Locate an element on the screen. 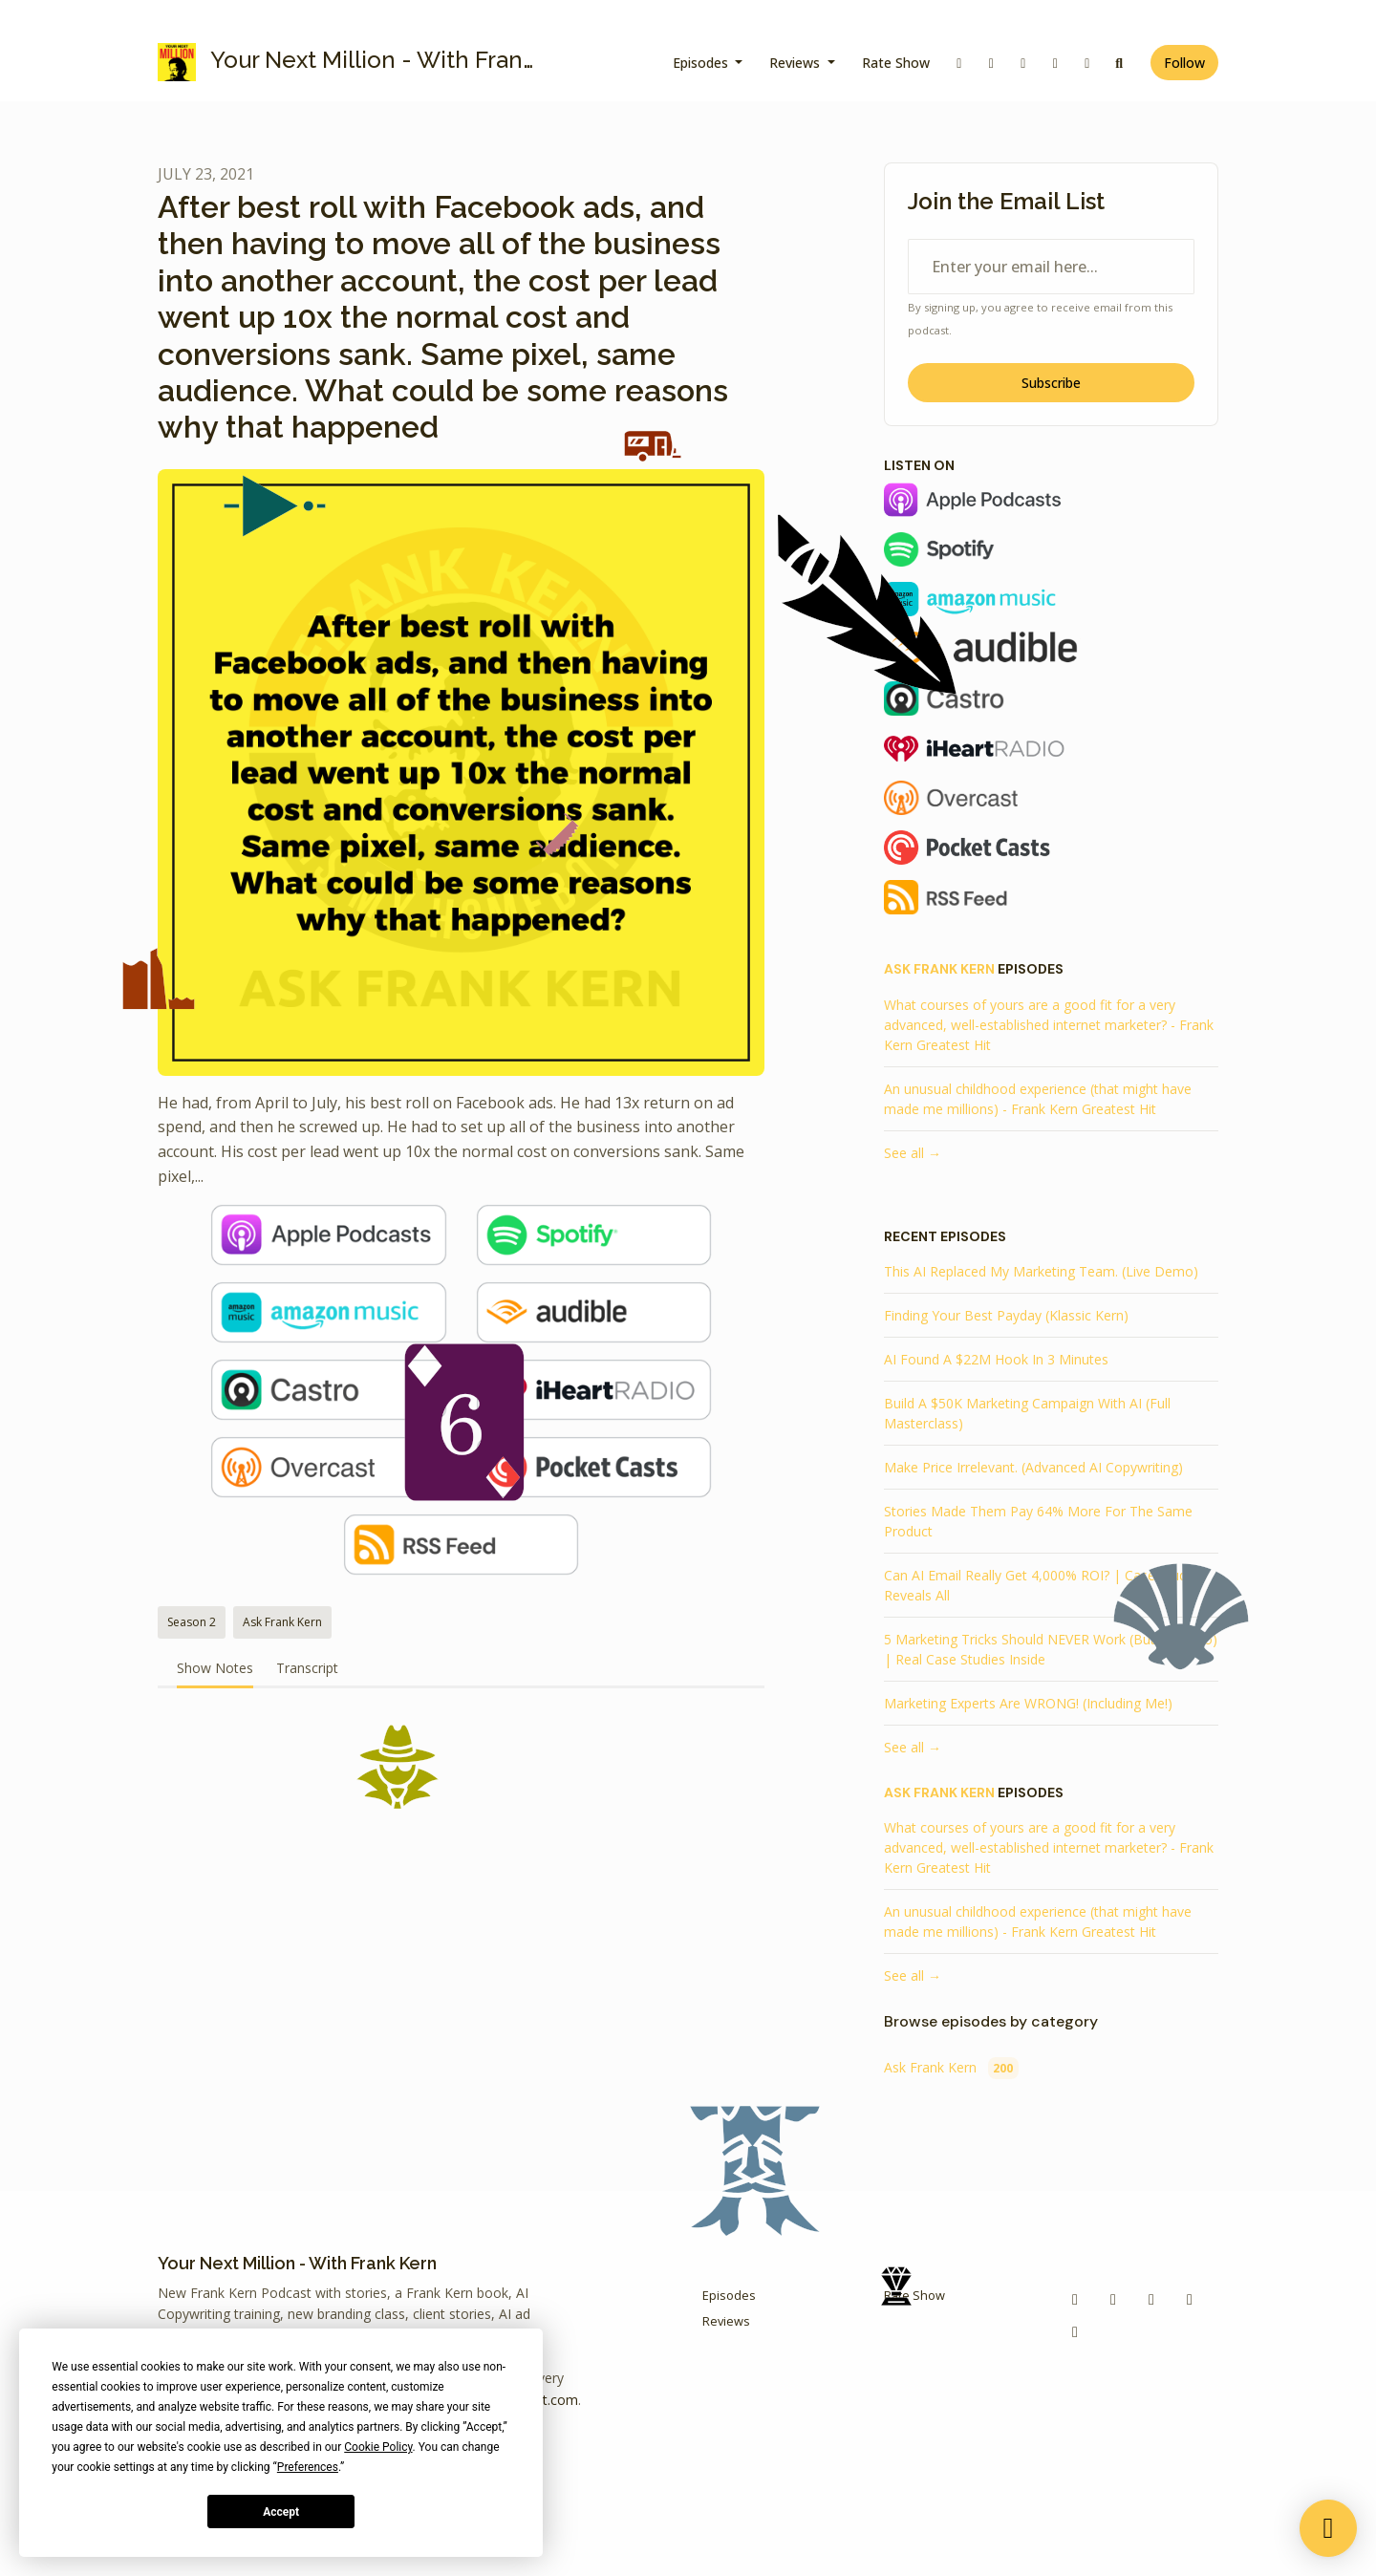 The height and width of the screenshot is (2576, 1376). the deku tree character from the legend of zelda series is located at coordinates (755, 2171).